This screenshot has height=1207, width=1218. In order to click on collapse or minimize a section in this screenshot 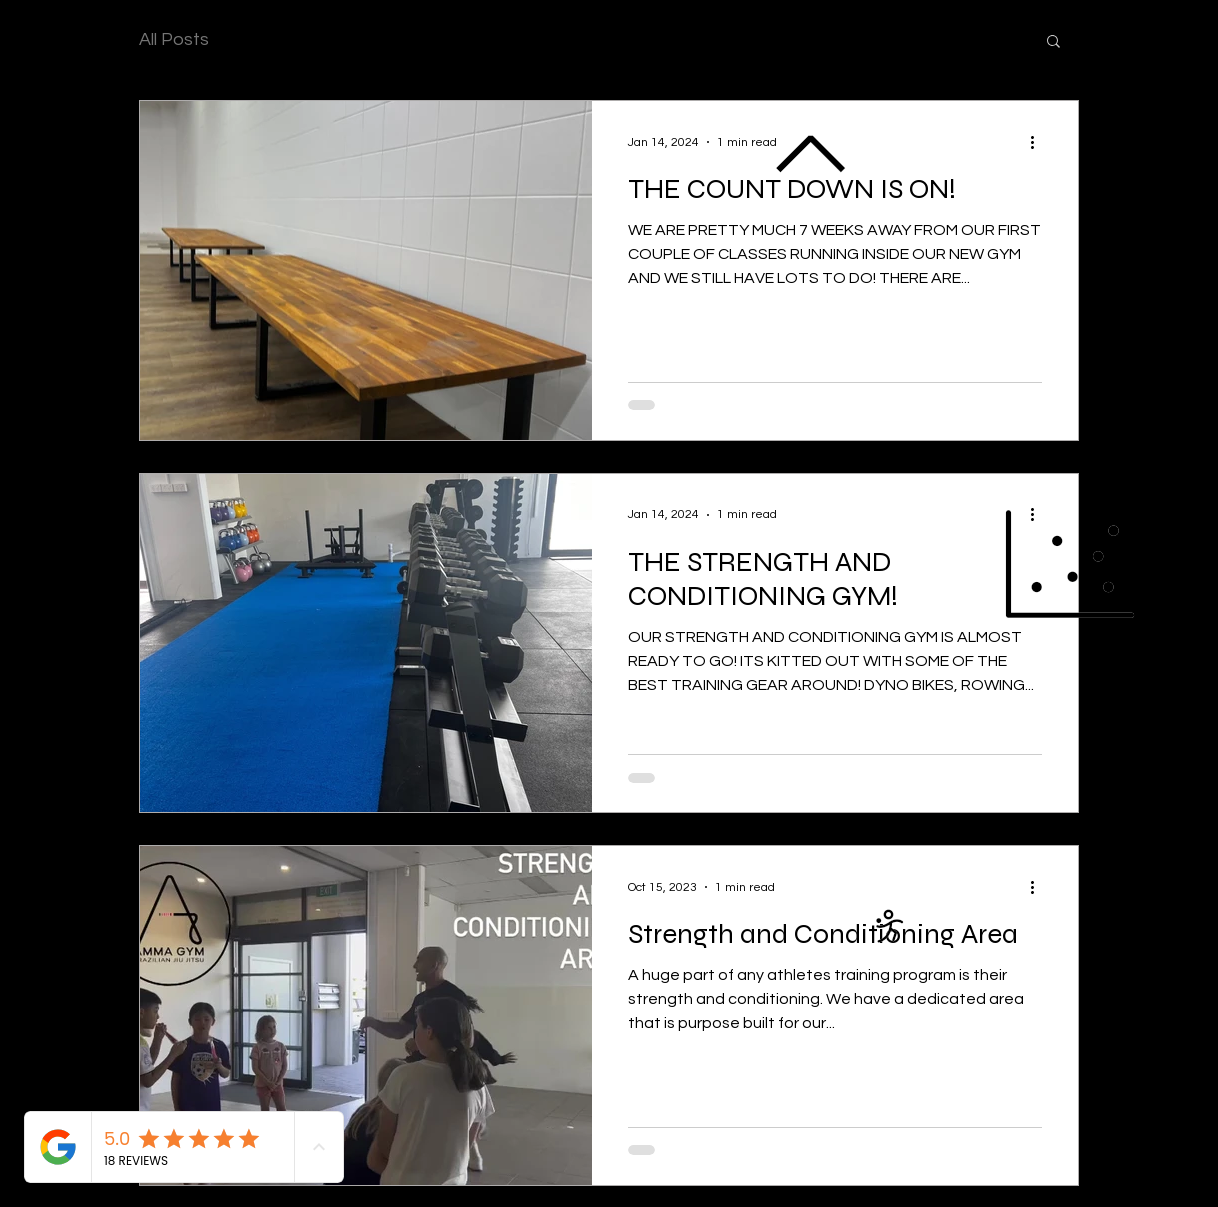, I will do `click(810, 156)`.